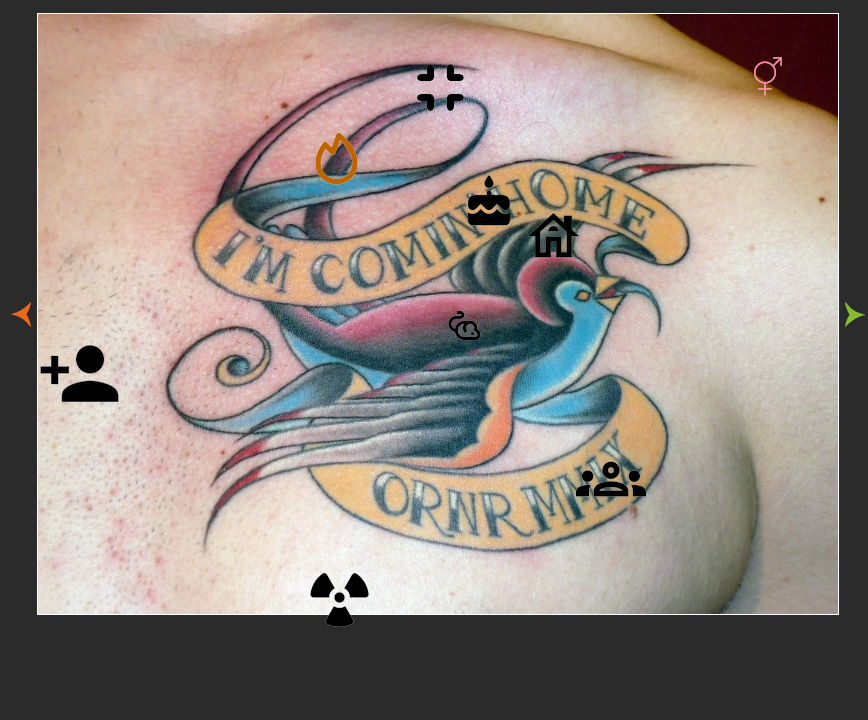  Describe the element at coordinates (553, 236) in the screenshot. I see `navigate to home screen` at that location.